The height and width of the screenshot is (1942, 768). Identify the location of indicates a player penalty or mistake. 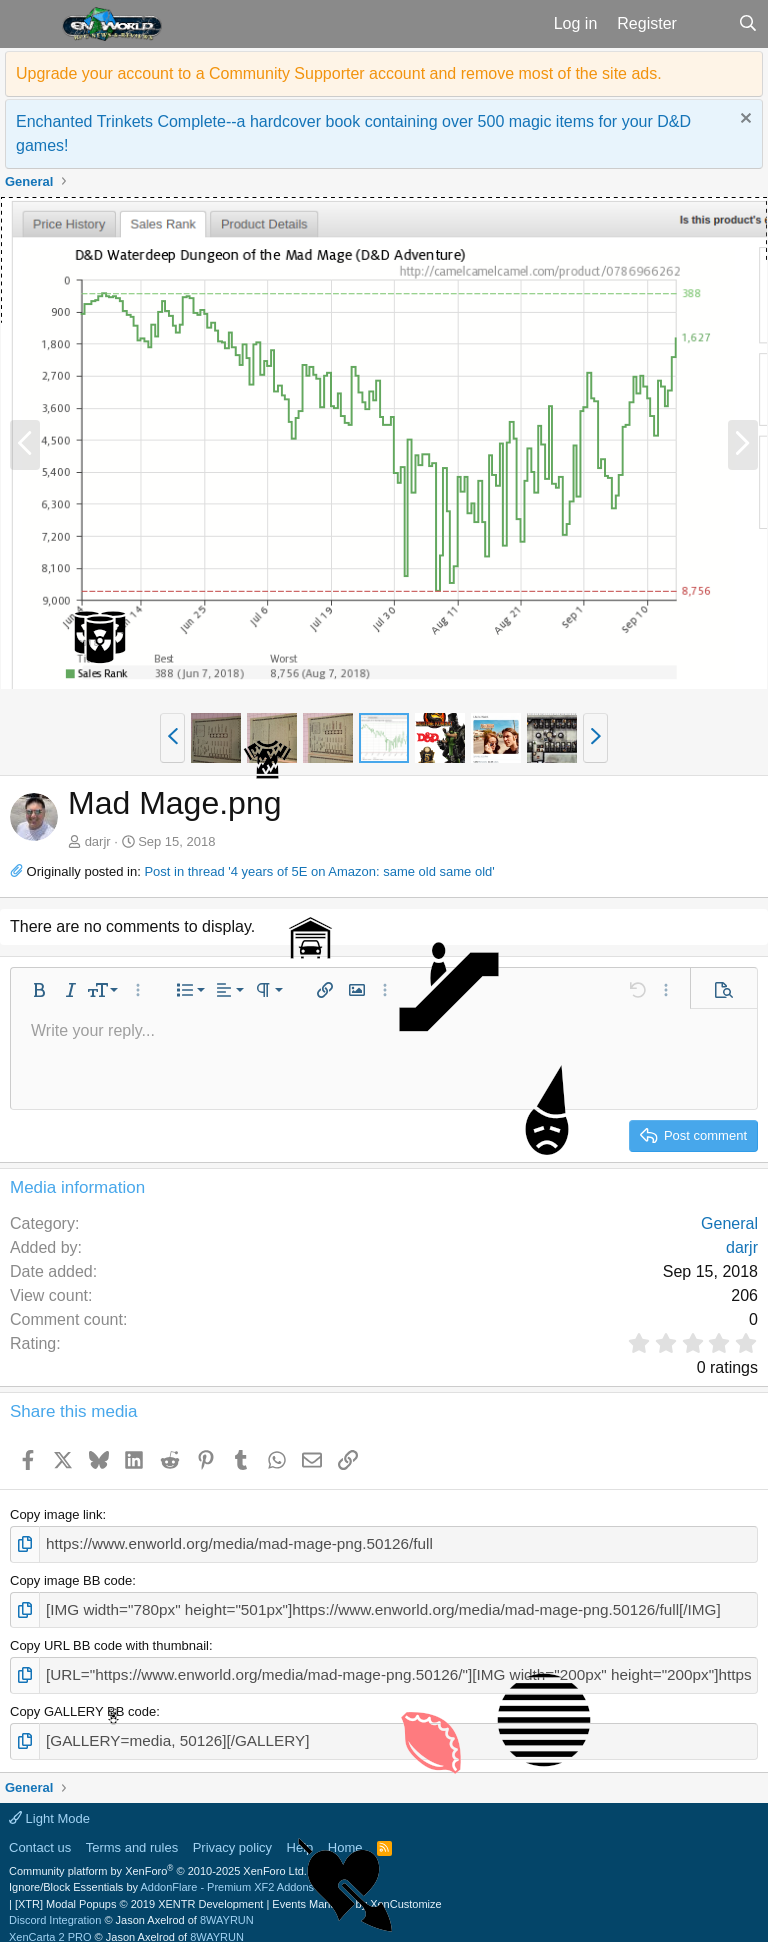
(547, 1110).